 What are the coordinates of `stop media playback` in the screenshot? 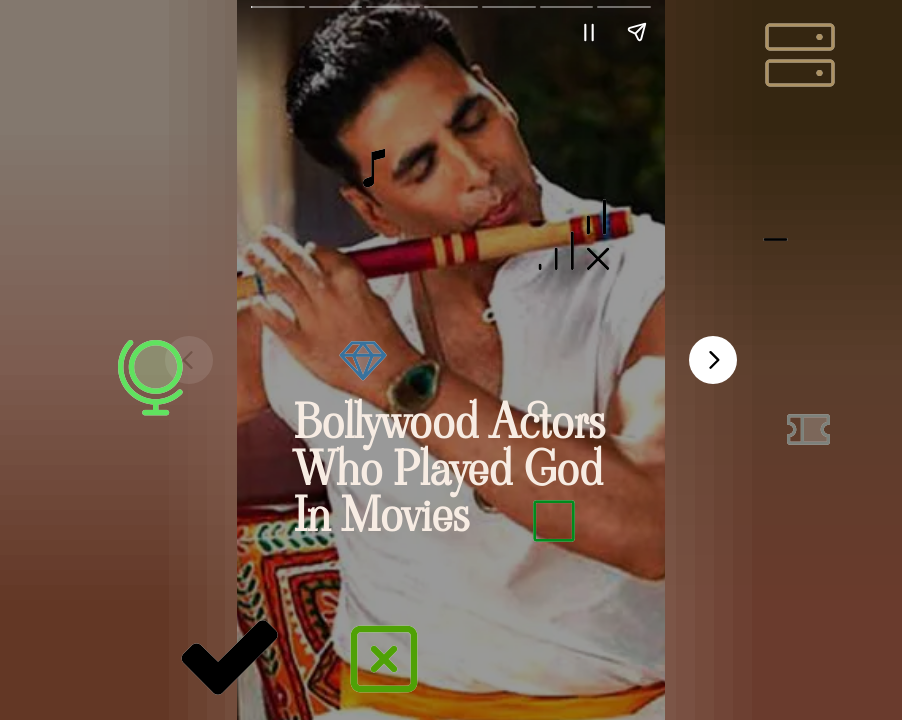 It's located at (554, 521).